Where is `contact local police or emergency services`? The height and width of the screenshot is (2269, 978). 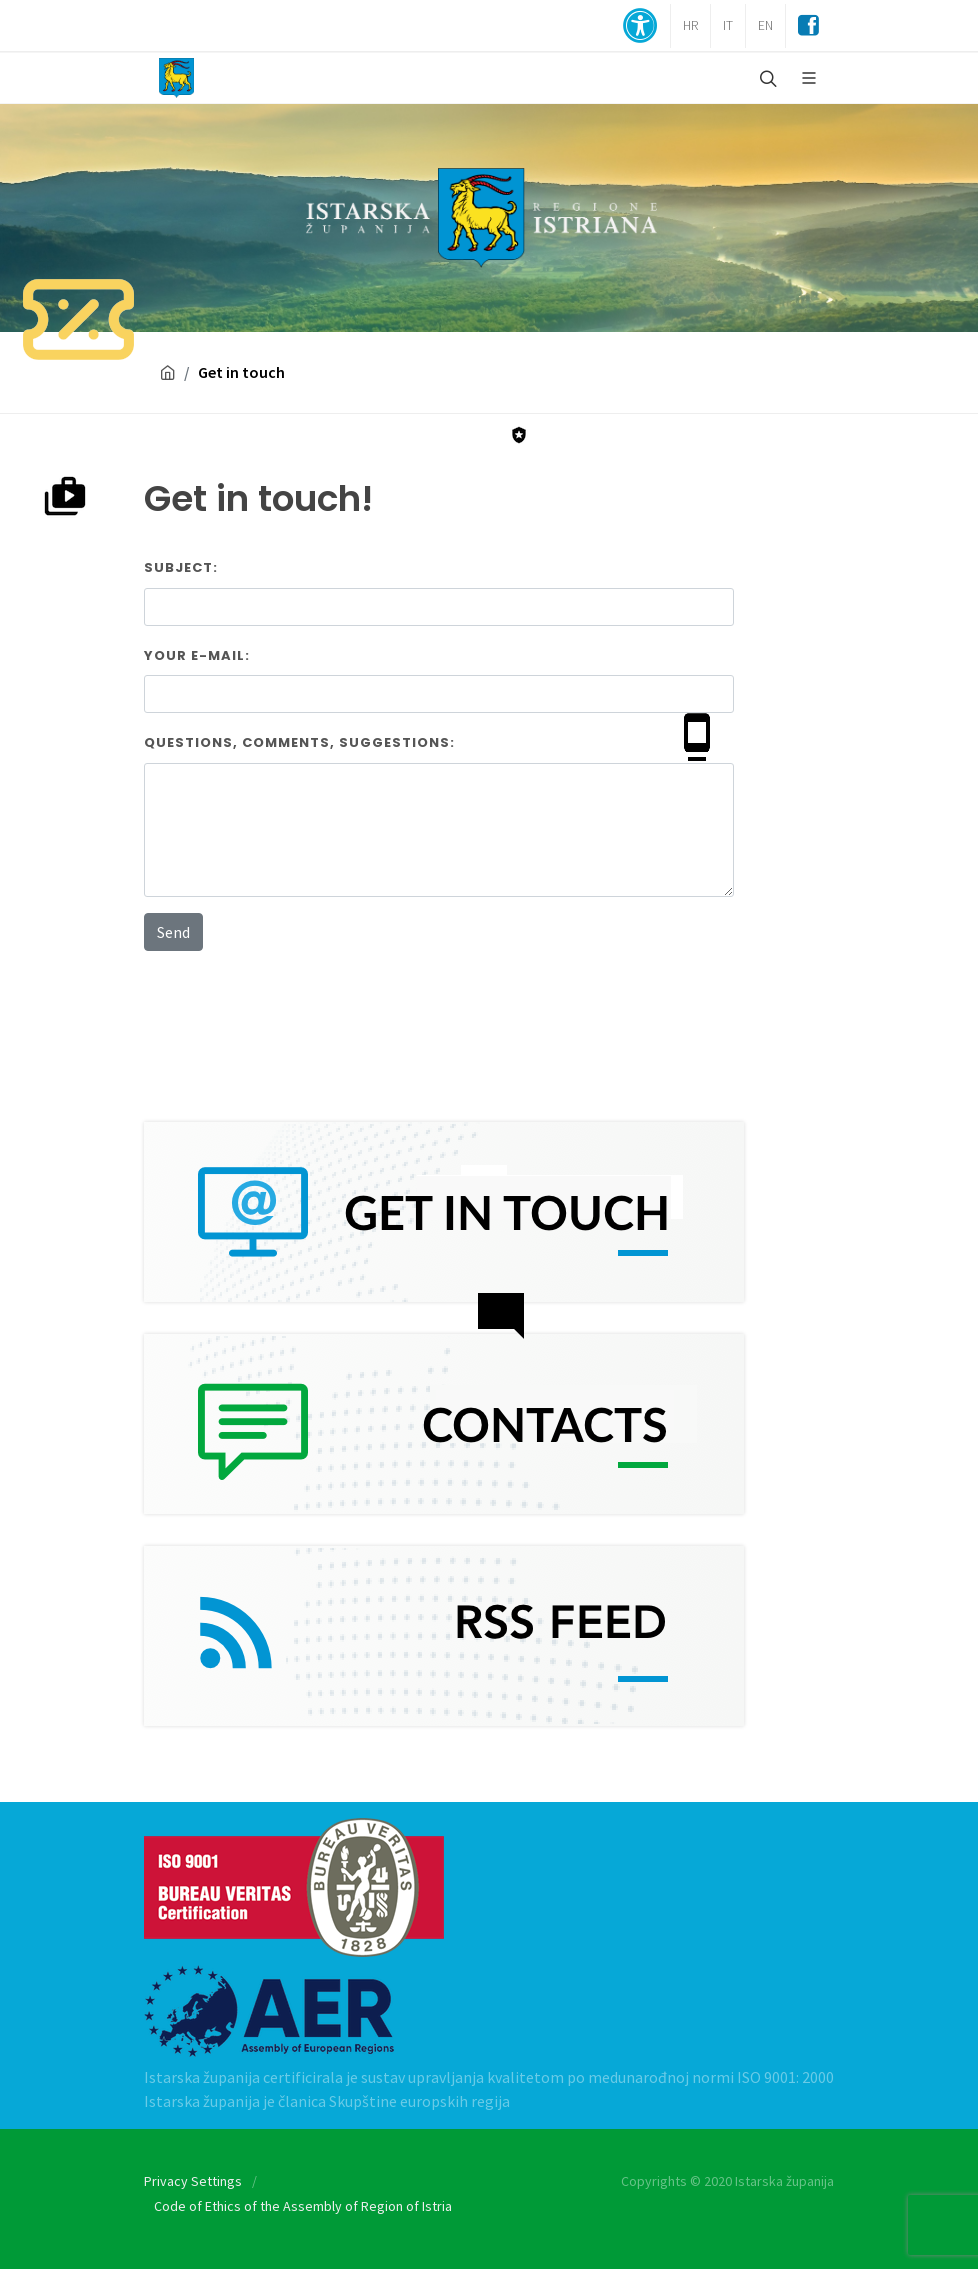
contact local police or emergency services is located at coordinates (519, 435).